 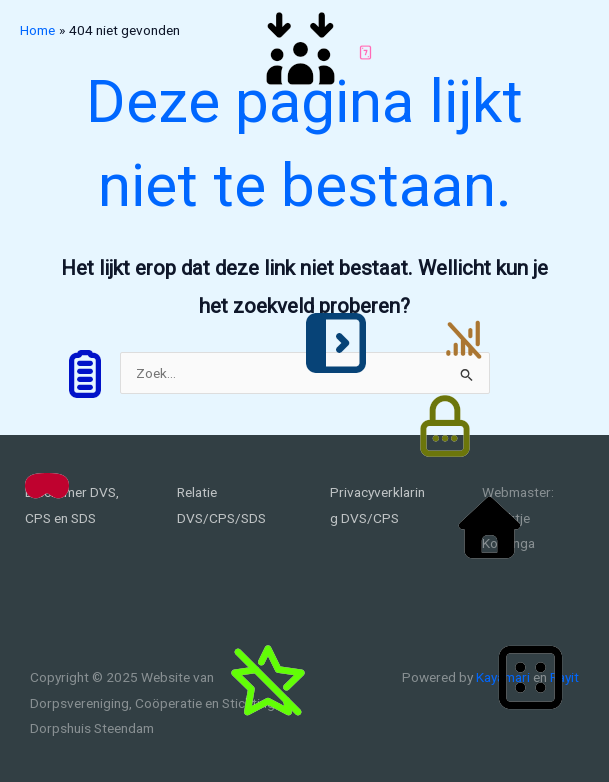 What do you see at coordinates (464, 340) in the screenshot?
I see `no cellular signal available` at bounding box center [464, 340].